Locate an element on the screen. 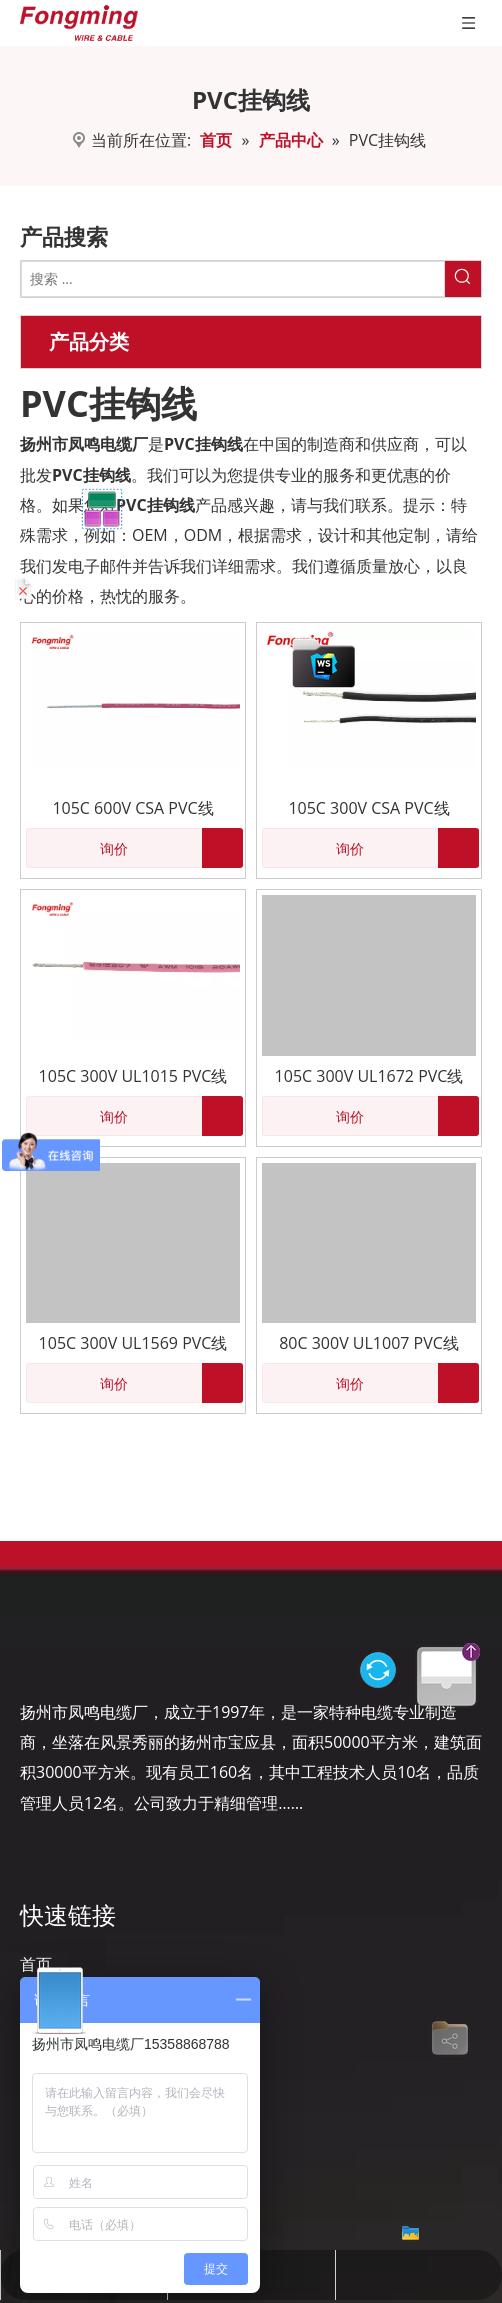 The image size is (502, 2303). dropbox is currently syncing files is located at coordinates (378, 1670).